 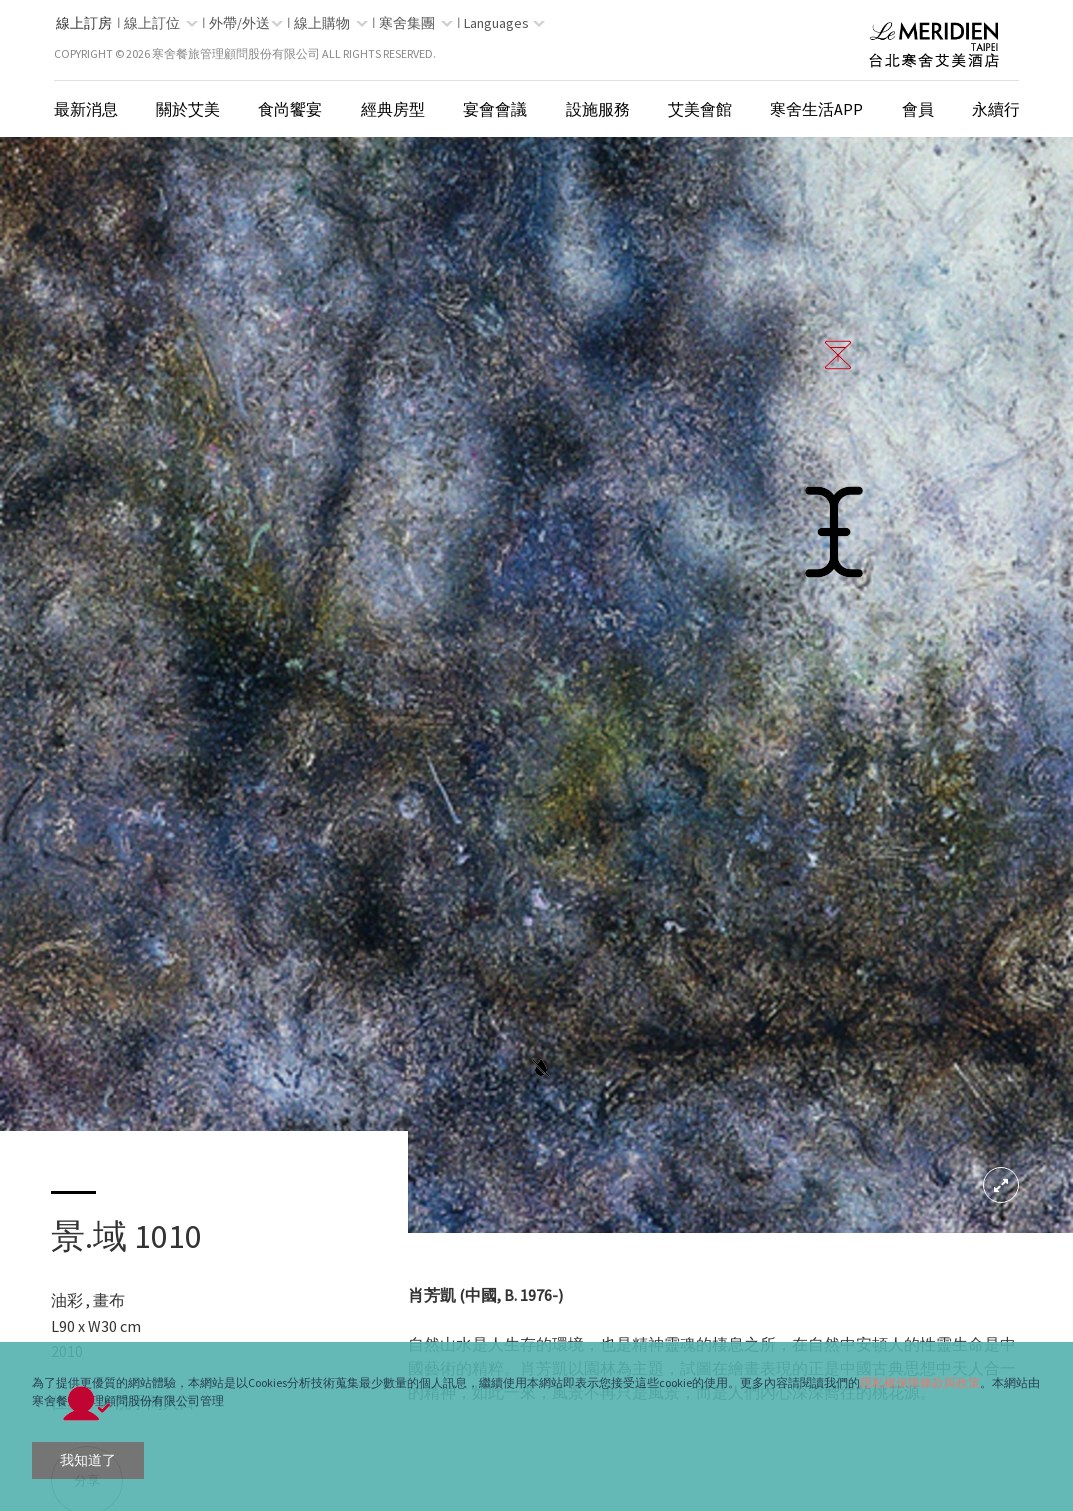 I want to click on user verified or approved, so click(x=85, y=1405).